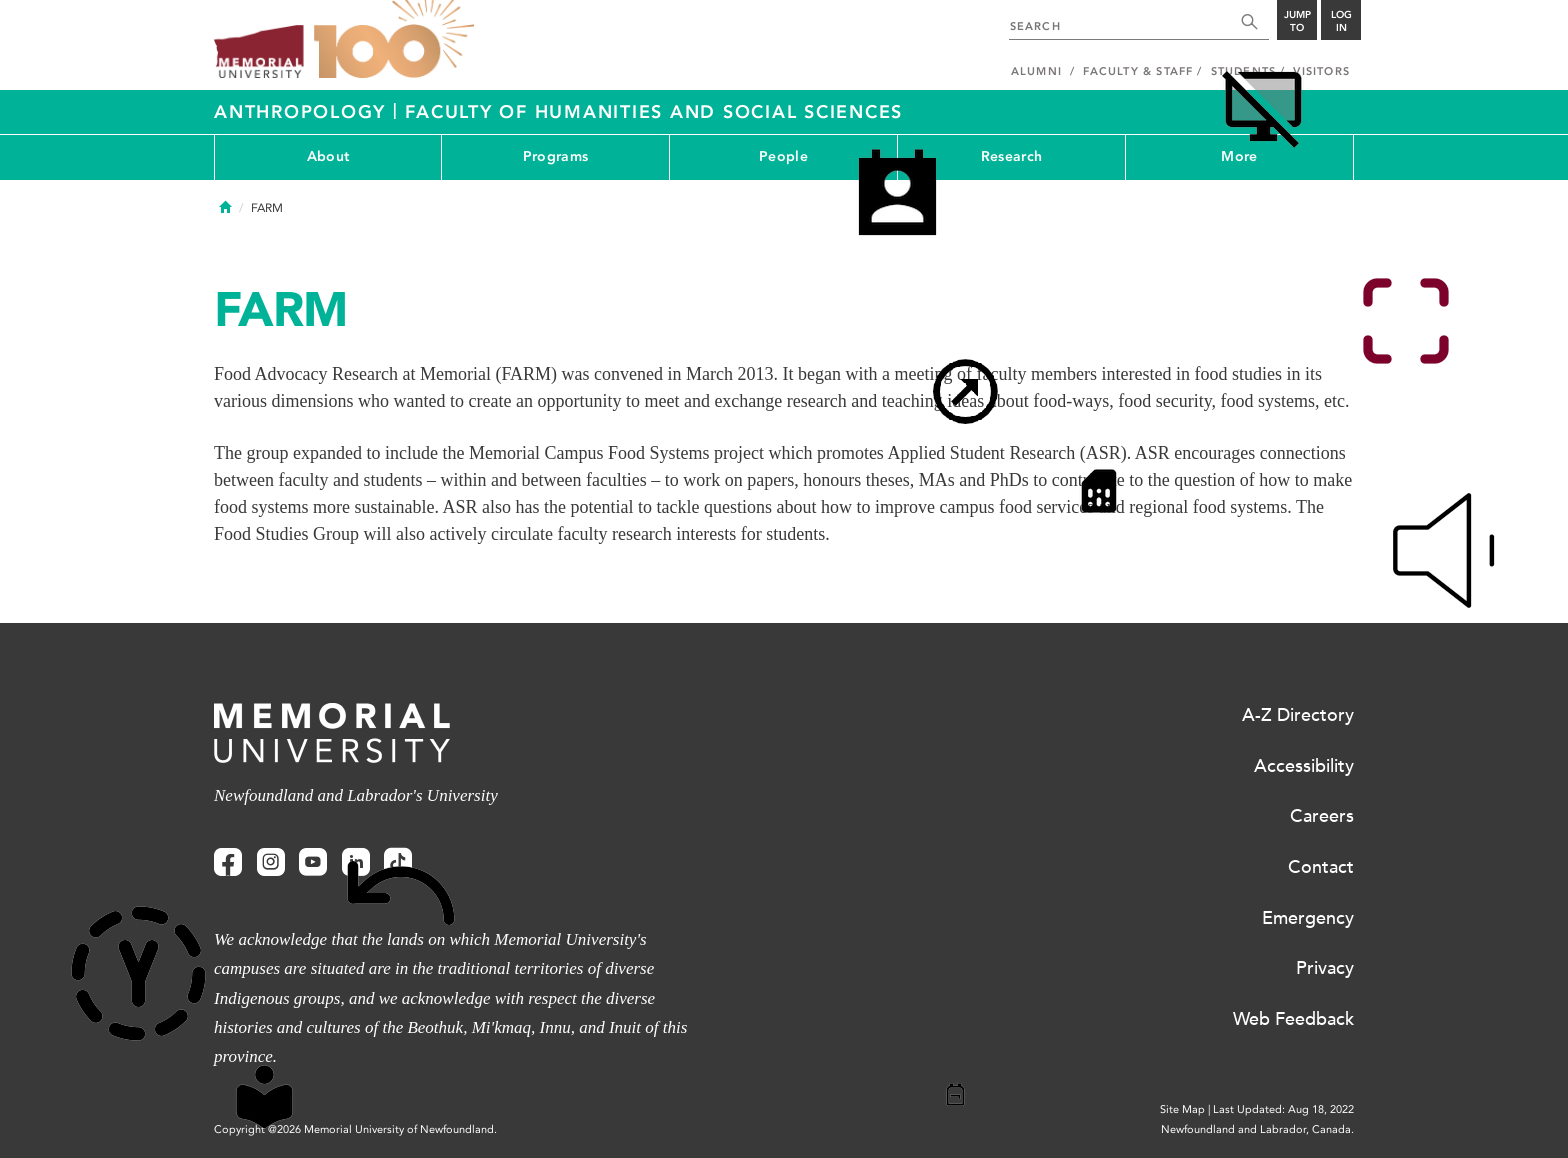 This screenshot has width=1568, height=1158. What do you see at coordinates (955, 1094) in the screenshot?
I see `access your backpack or inventory` at bounding box center [955, 1094].